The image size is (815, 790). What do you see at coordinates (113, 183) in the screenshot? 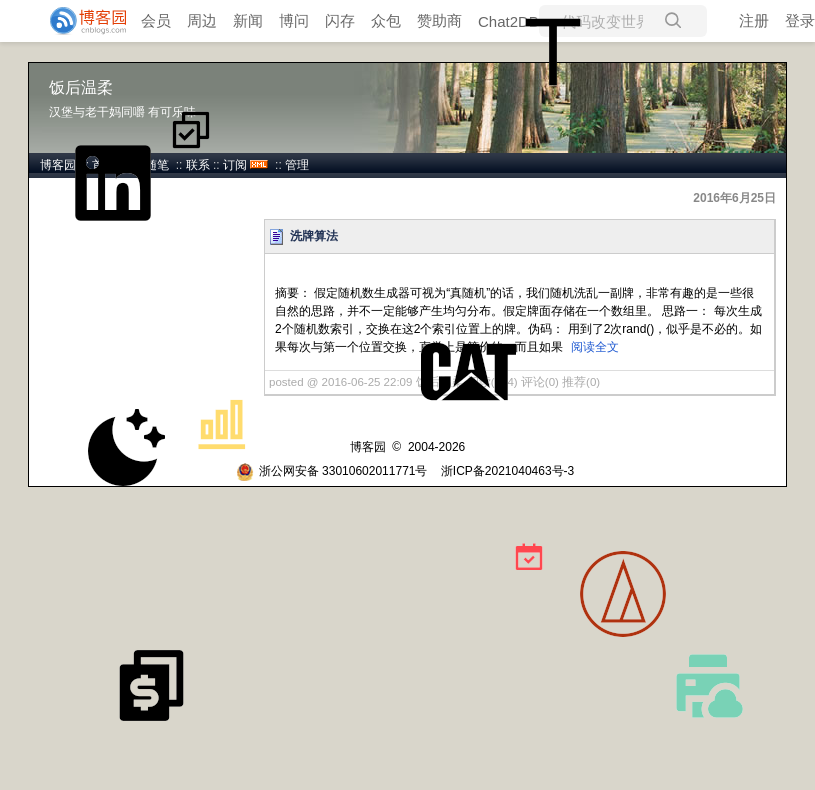
I see `open LinkedIn app or website` at bounding box center [113, 183].